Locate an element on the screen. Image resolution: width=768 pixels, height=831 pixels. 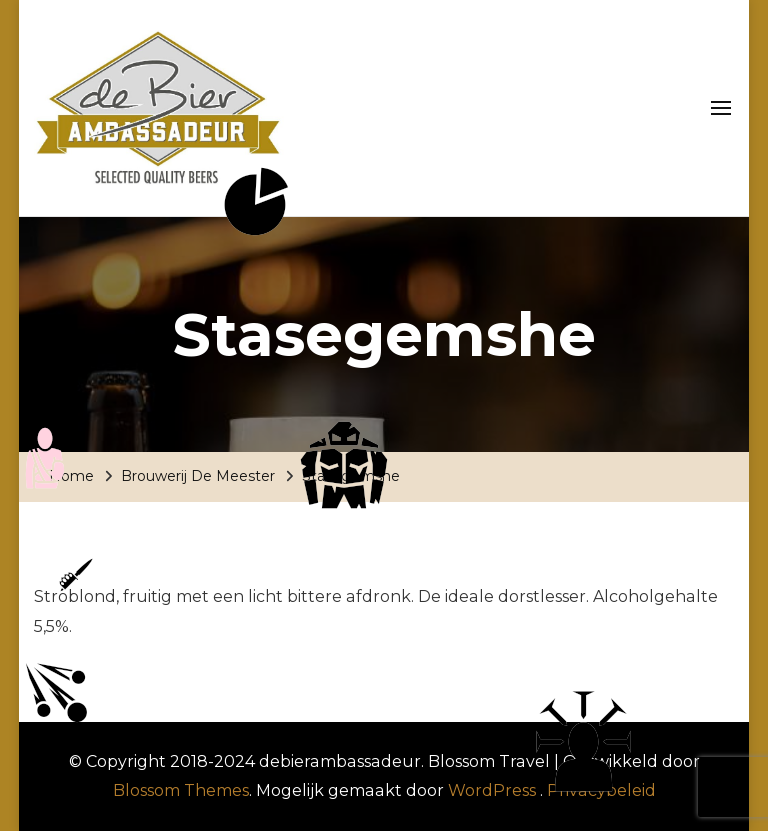
launch projectiles or balls is located at coordinates (57, 691).